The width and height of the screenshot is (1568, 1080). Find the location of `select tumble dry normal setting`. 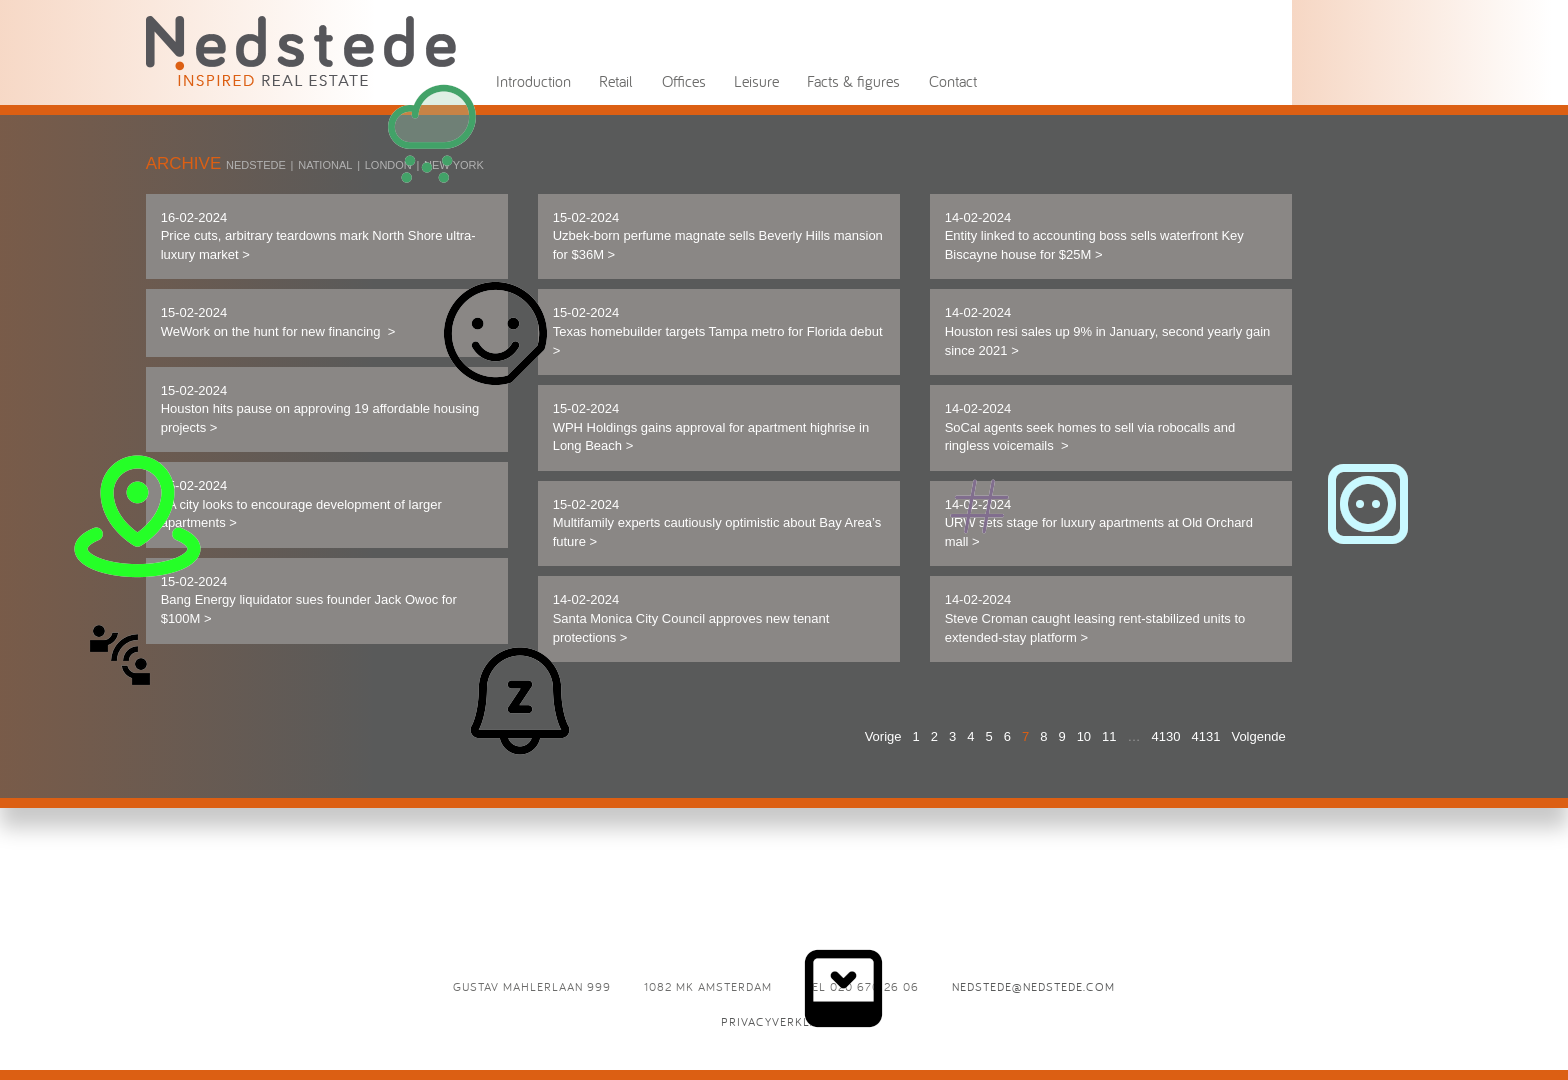

select tumble dry normal setting is located at coordinates (1368, 504).